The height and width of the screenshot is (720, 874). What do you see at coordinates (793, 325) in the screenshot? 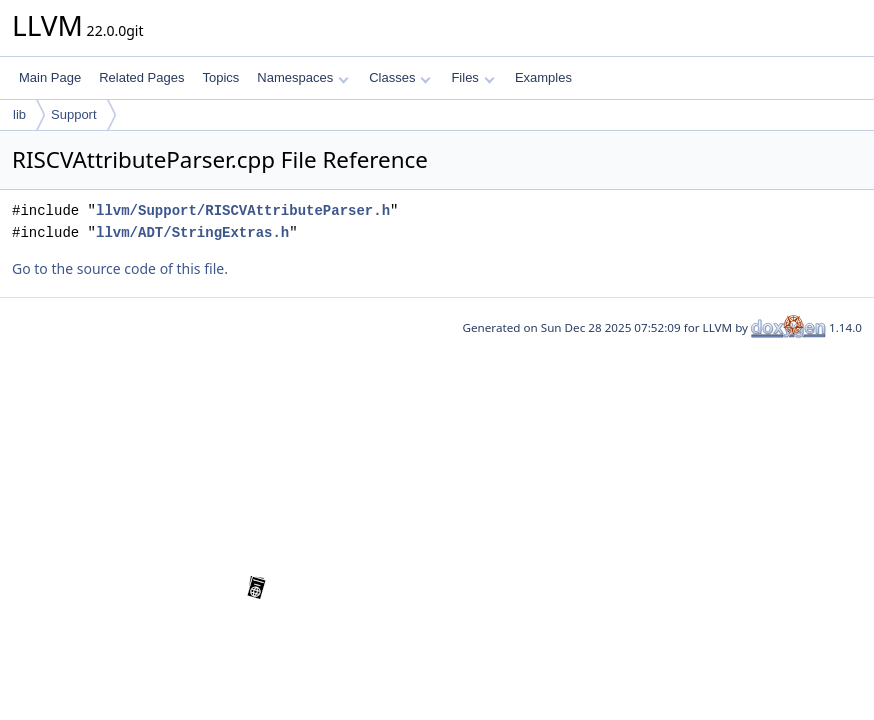
I see `indicates occult or mystical game element` at bounding box center [793, 325].